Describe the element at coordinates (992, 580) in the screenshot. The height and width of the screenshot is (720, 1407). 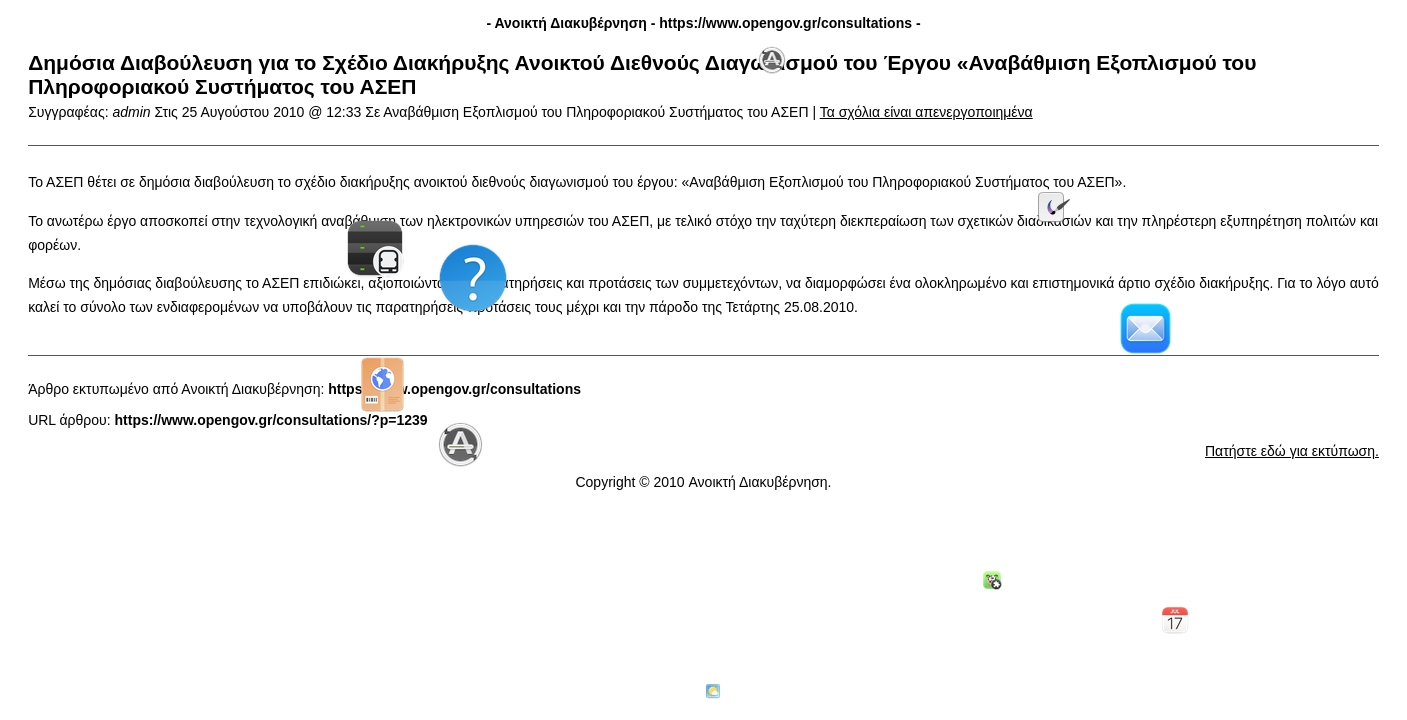
I see `open calf audio plugin suite` at that location.